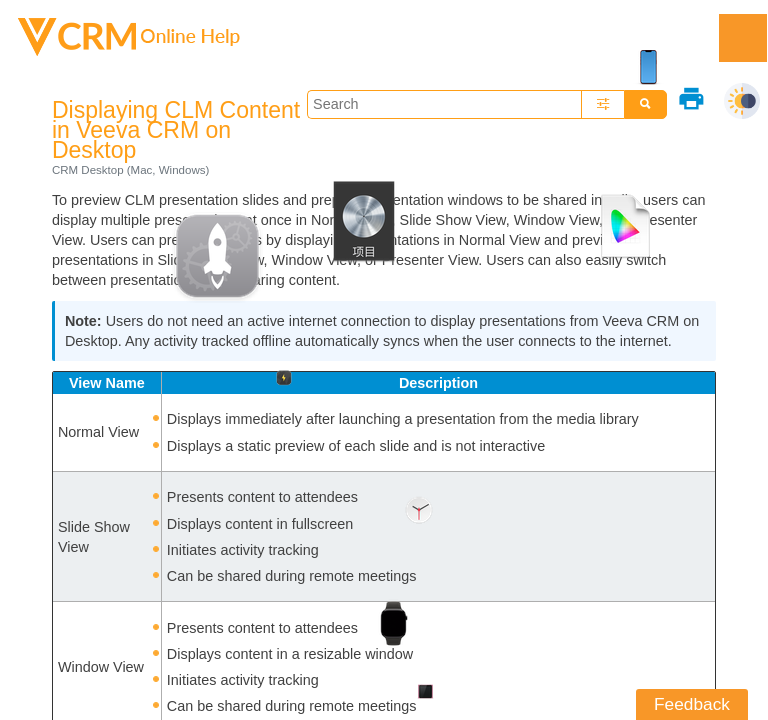  What do you see at coordinates (284, 378) in the screenshot?
I see `access keyboard shortcuts settings for web browser` at bounding box center [284, 378].